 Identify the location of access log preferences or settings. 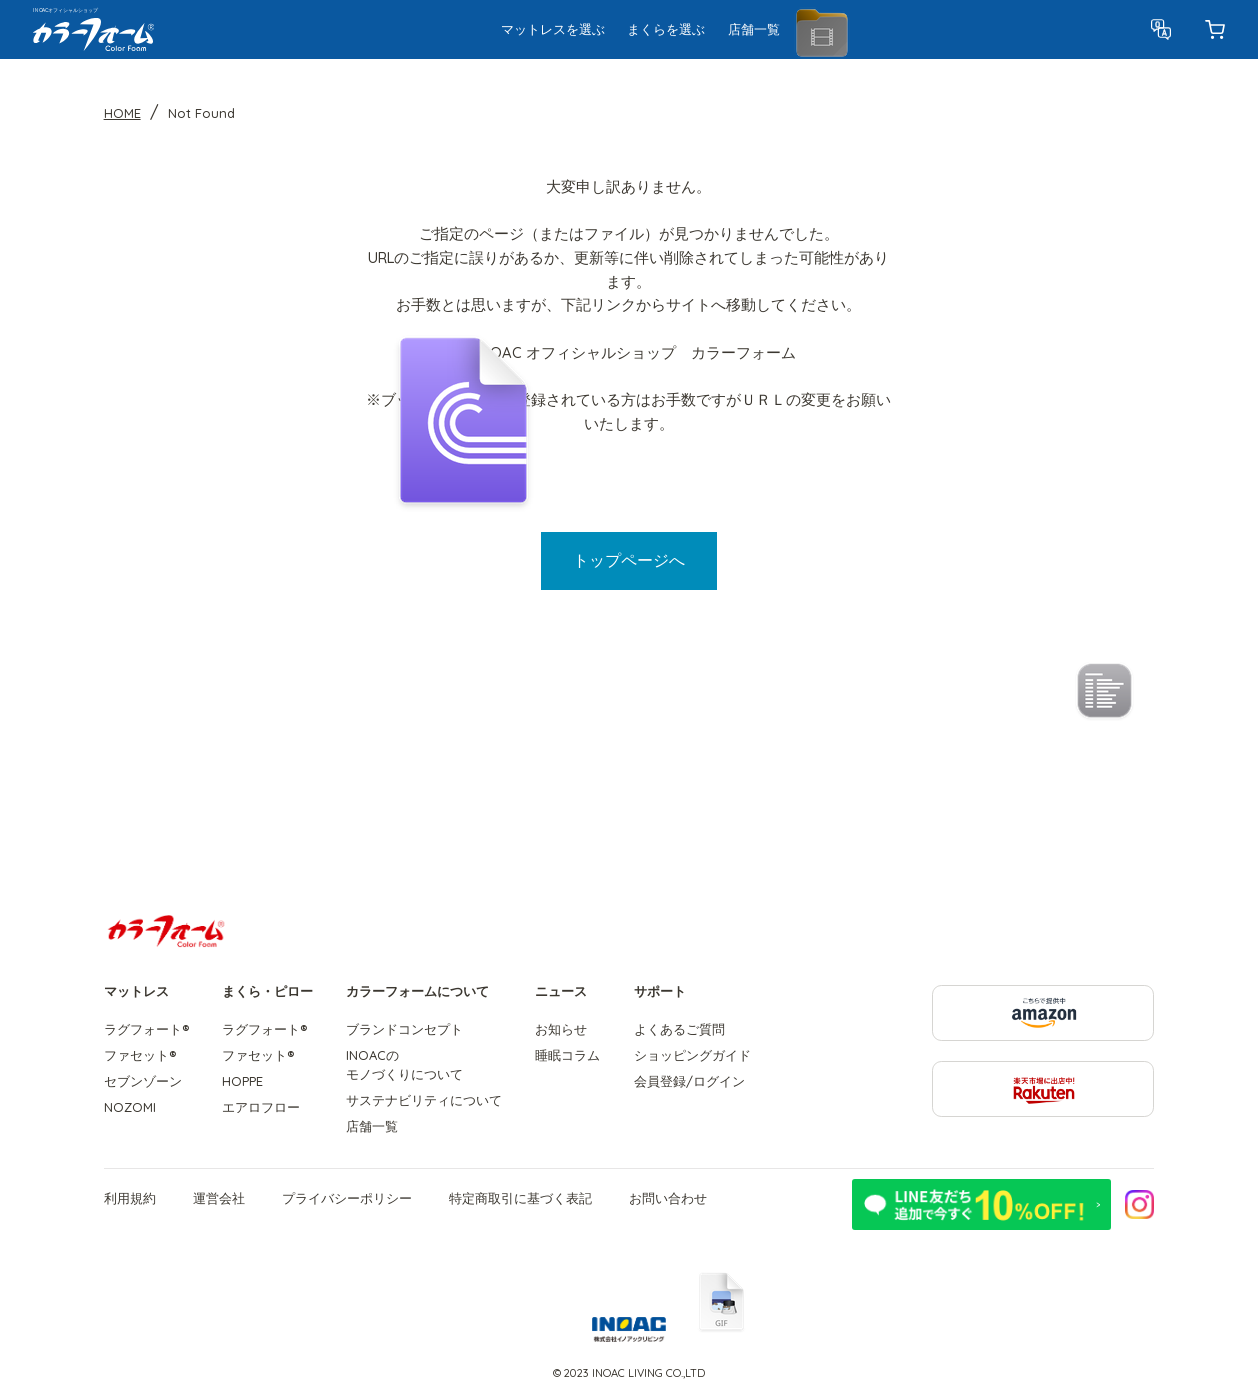
(1104, 691).